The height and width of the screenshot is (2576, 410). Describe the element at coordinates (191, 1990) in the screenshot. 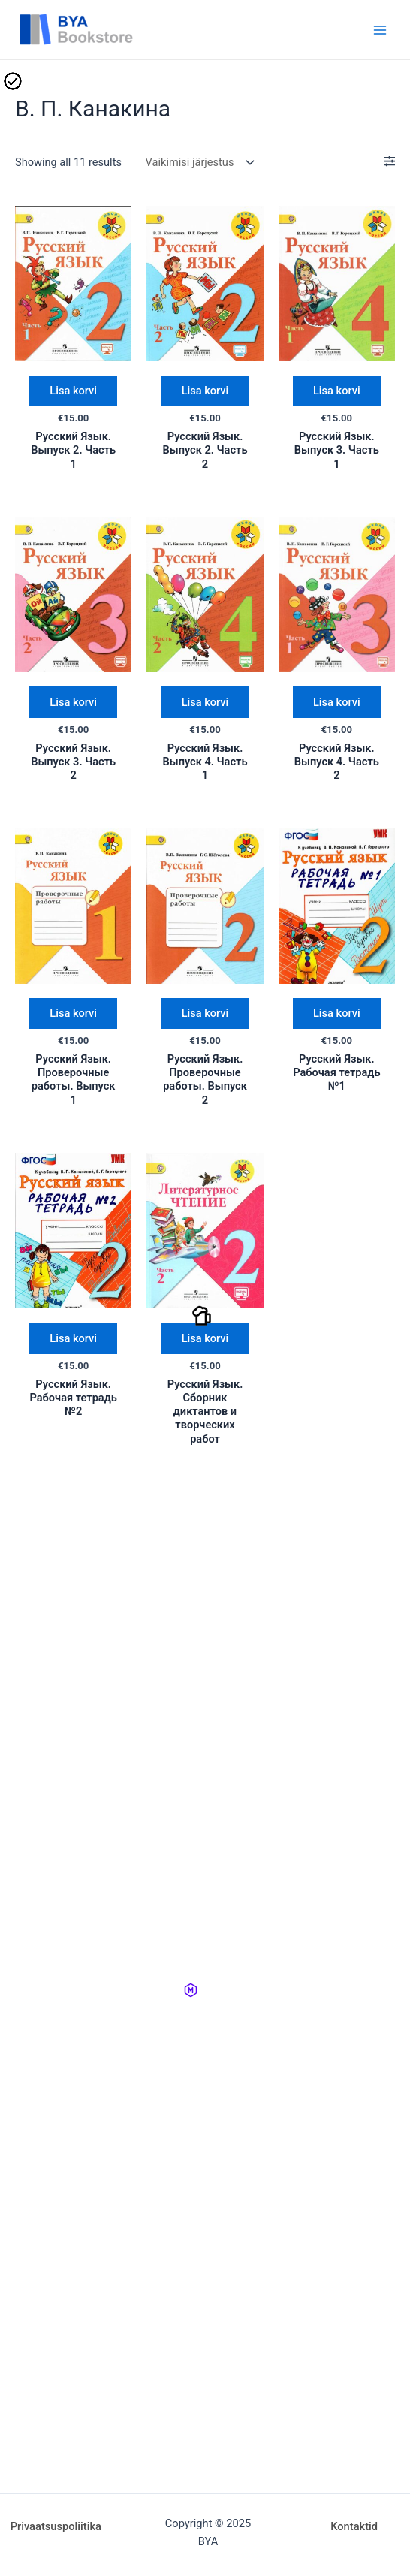

I see `indicates a module or component in a system` at that location.